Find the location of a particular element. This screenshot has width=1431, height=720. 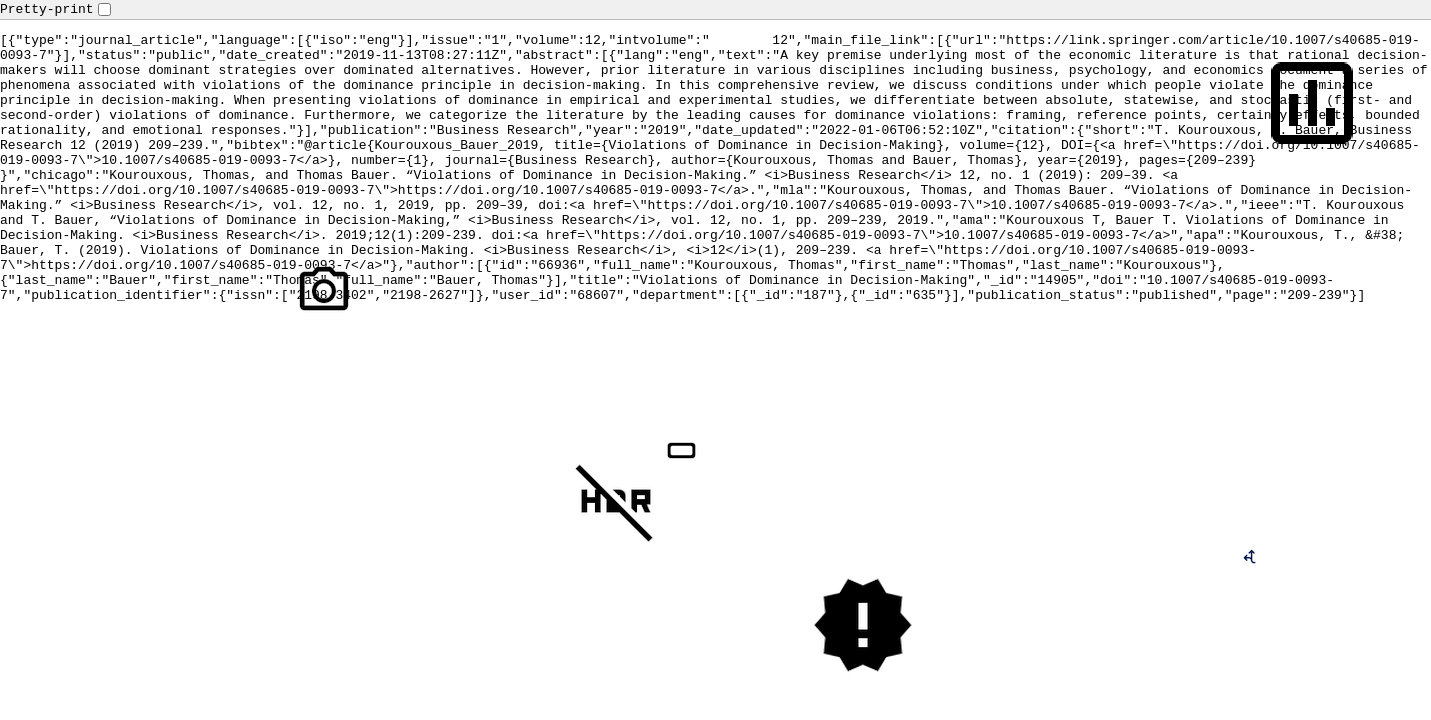

indicates new or recently added content is located at coordinates (863, 625).